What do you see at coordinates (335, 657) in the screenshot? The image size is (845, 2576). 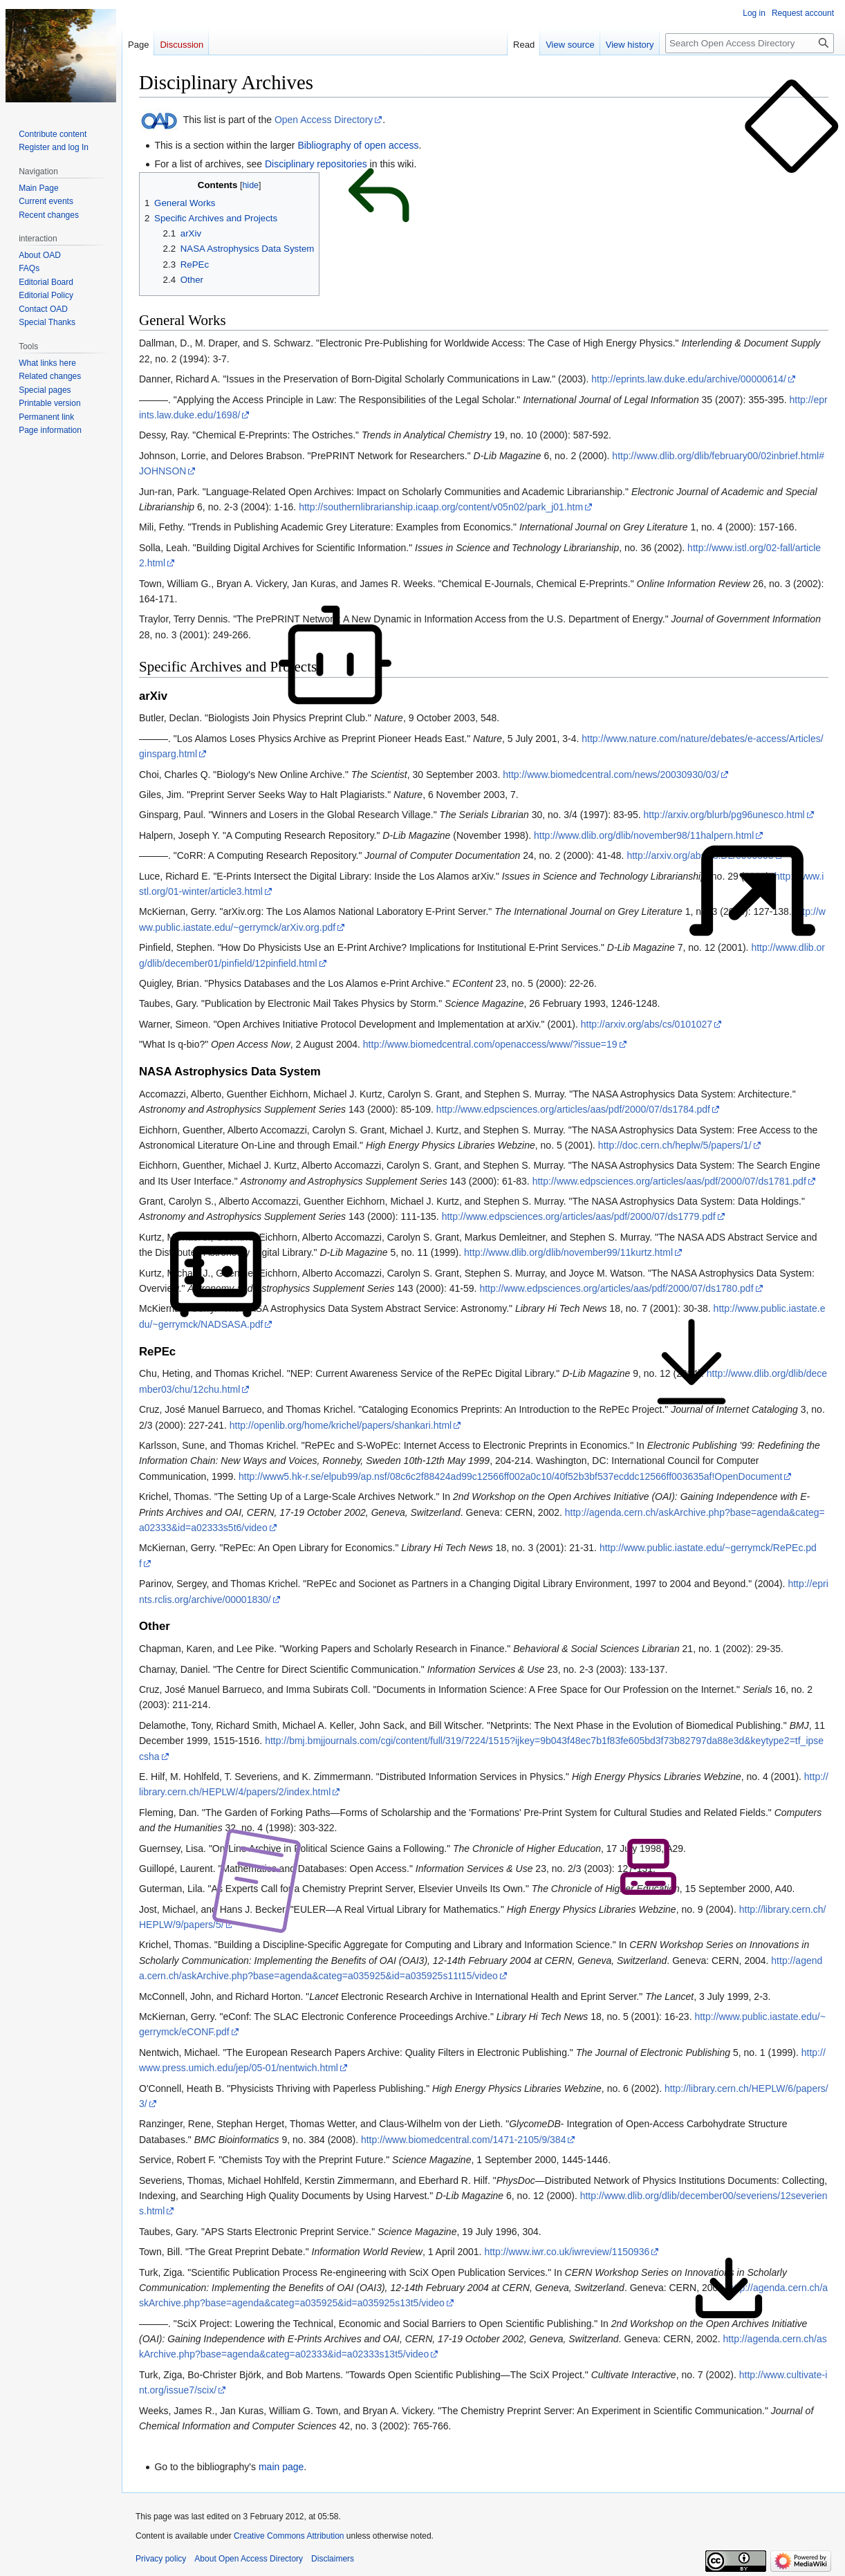 I see `view dependabot alerts and automated dependency updates` at bounding box center [335, 657].